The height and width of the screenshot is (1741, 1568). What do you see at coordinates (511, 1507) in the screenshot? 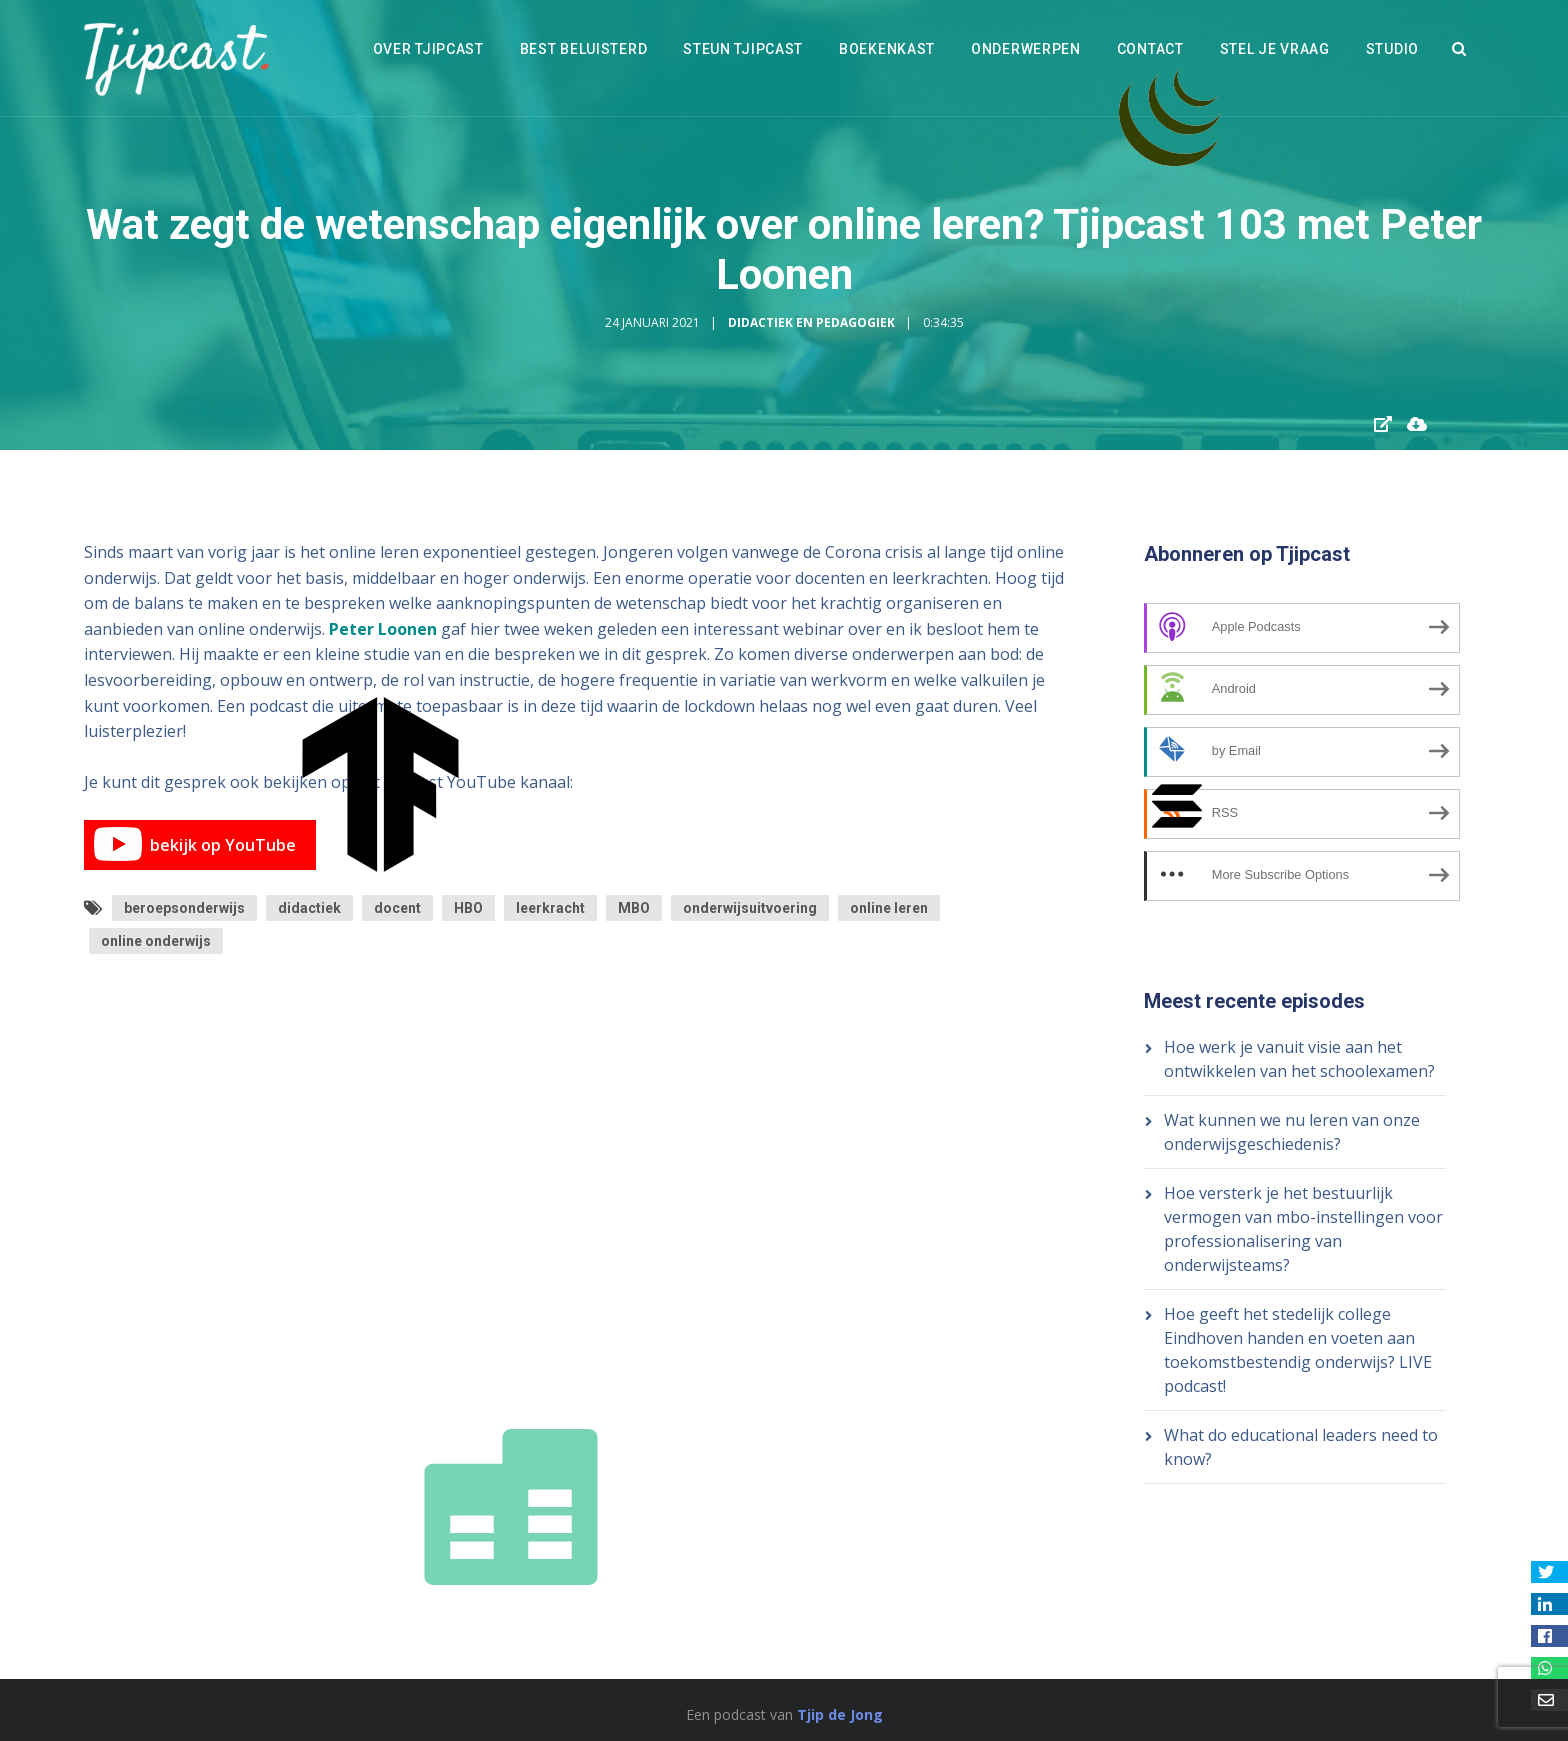
I see `access database or data storage` at bounding box center [511, 1507].